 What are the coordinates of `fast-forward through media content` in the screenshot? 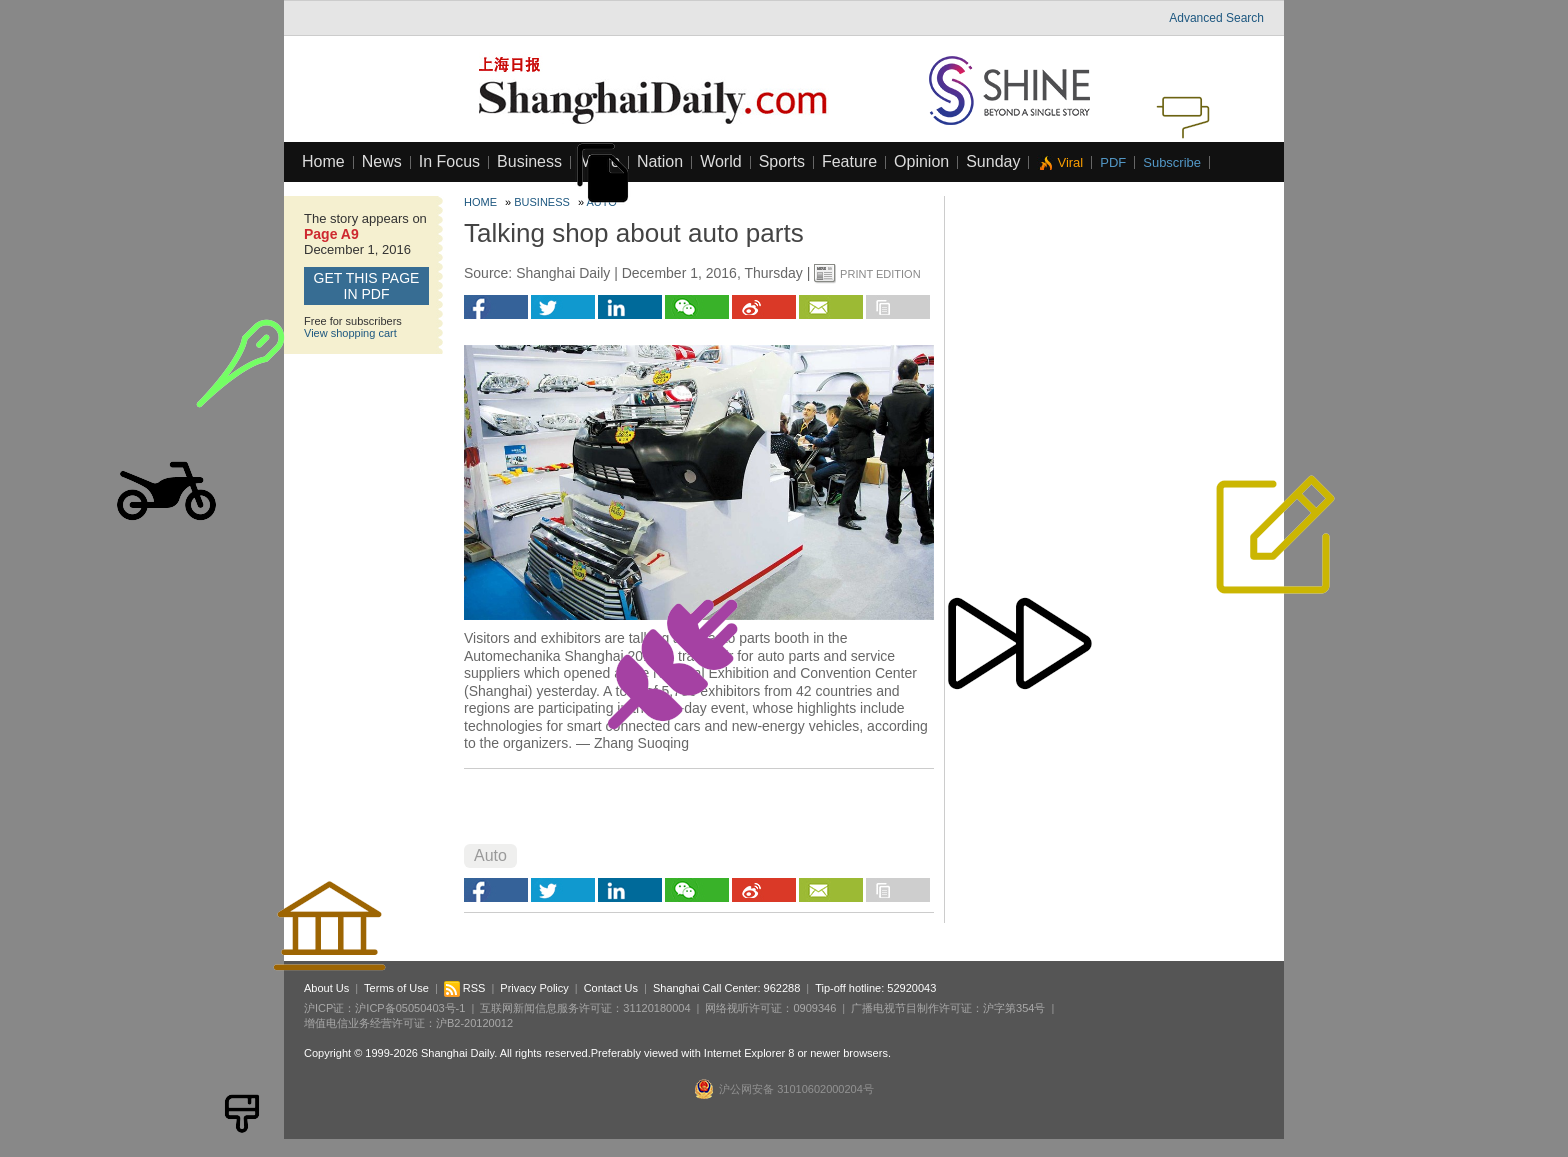 It's located at (1009, 643).